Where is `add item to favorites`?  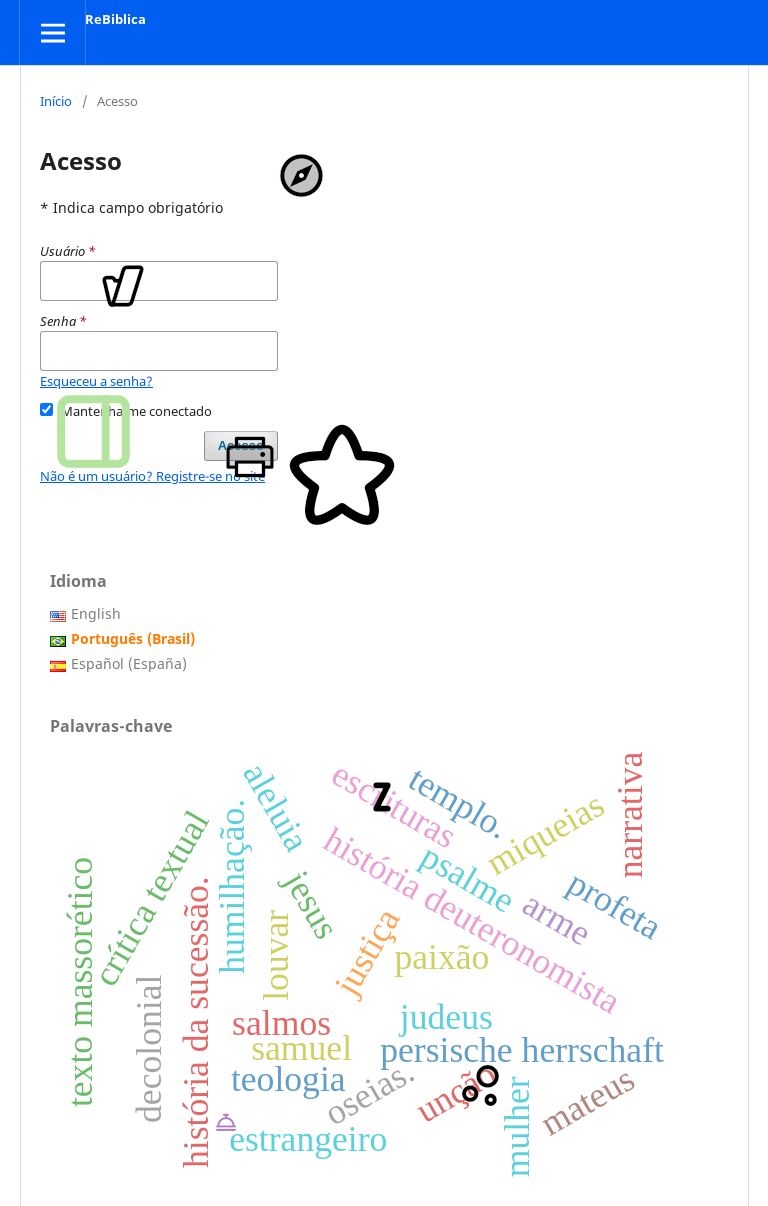
add item to favorites is located at coordinates (342, 477).